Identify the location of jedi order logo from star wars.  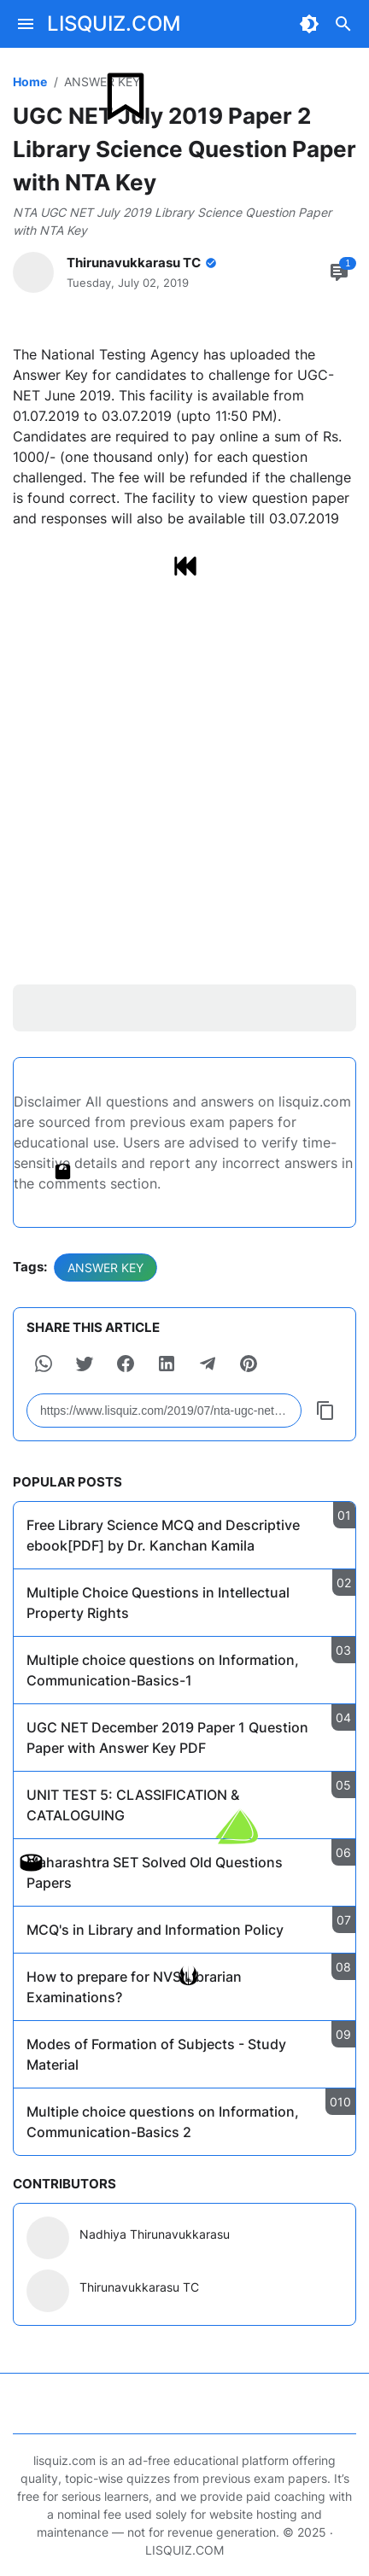
(188, 1975).